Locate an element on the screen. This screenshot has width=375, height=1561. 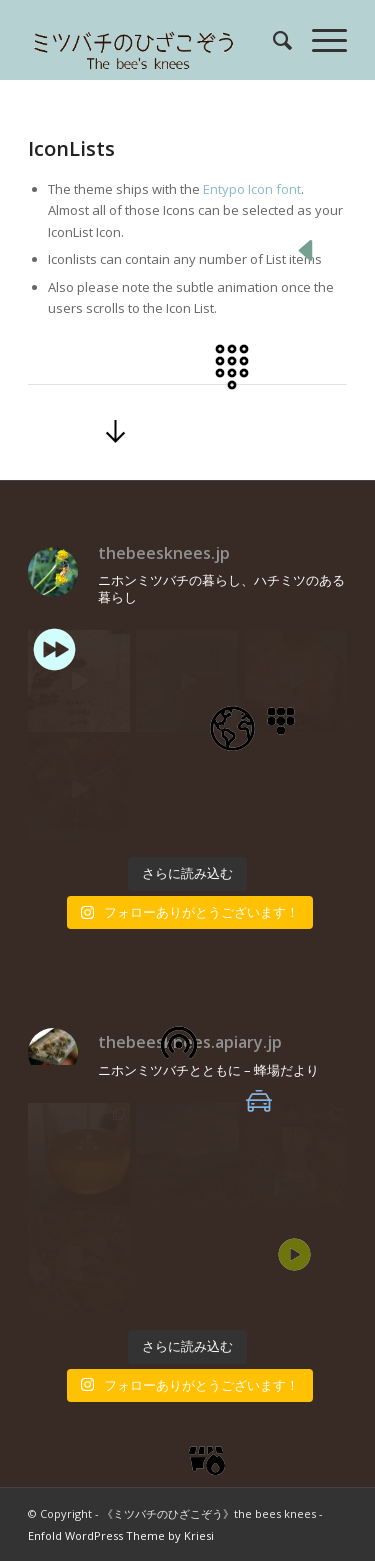
open the phone dialpad is located at coordinates (281, 721).